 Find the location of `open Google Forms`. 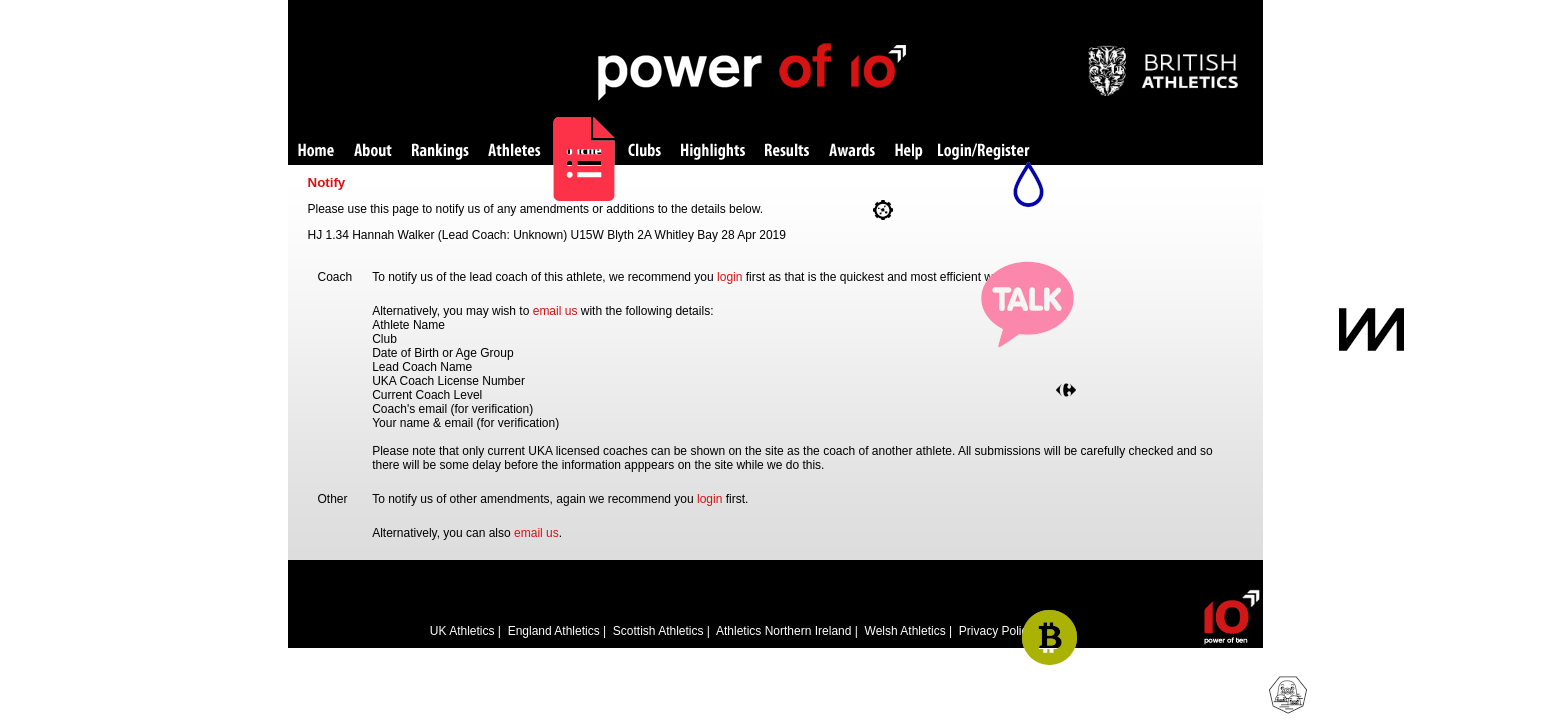

open Google Forms is located at coordinates (584, 159).